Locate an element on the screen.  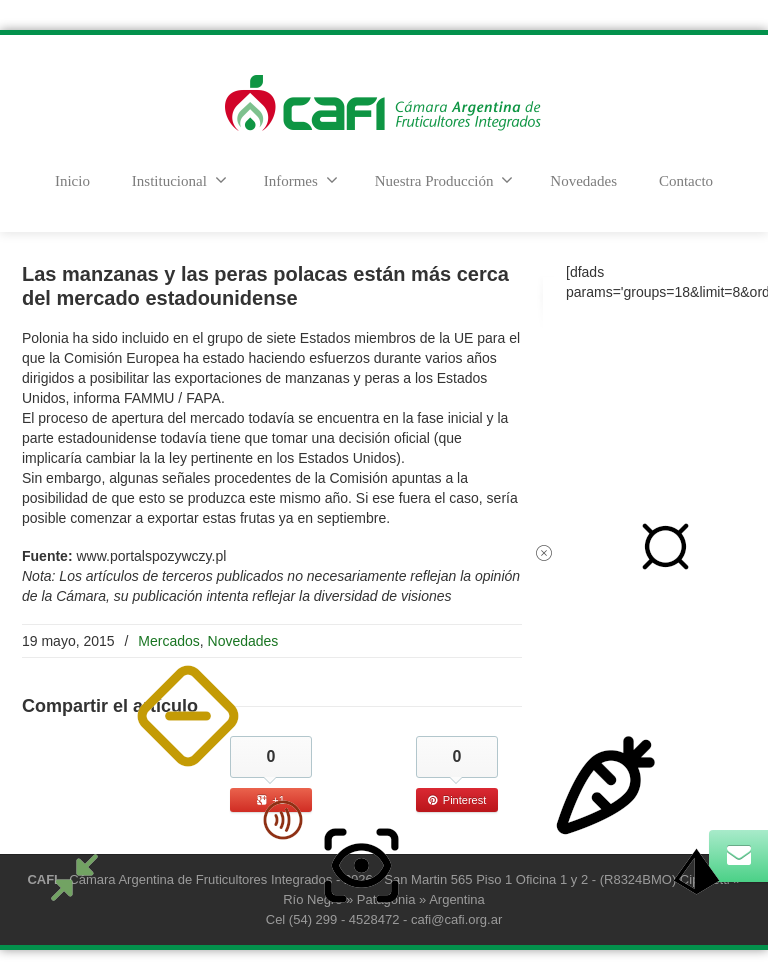
remove an item from favorites or premium collection is located at coordinates (188, 716).